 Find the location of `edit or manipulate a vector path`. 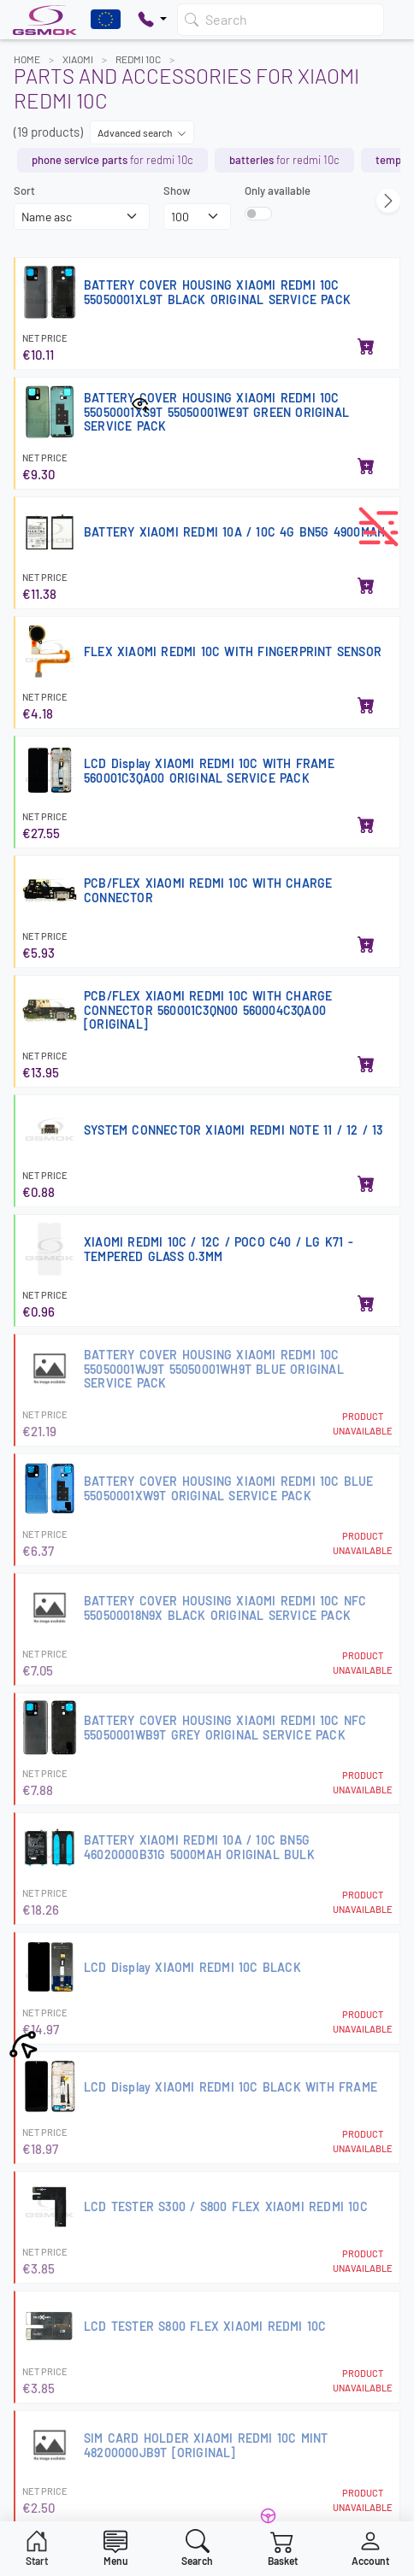

edit or manipulate a vector path is located at coordinates (22, 2044).